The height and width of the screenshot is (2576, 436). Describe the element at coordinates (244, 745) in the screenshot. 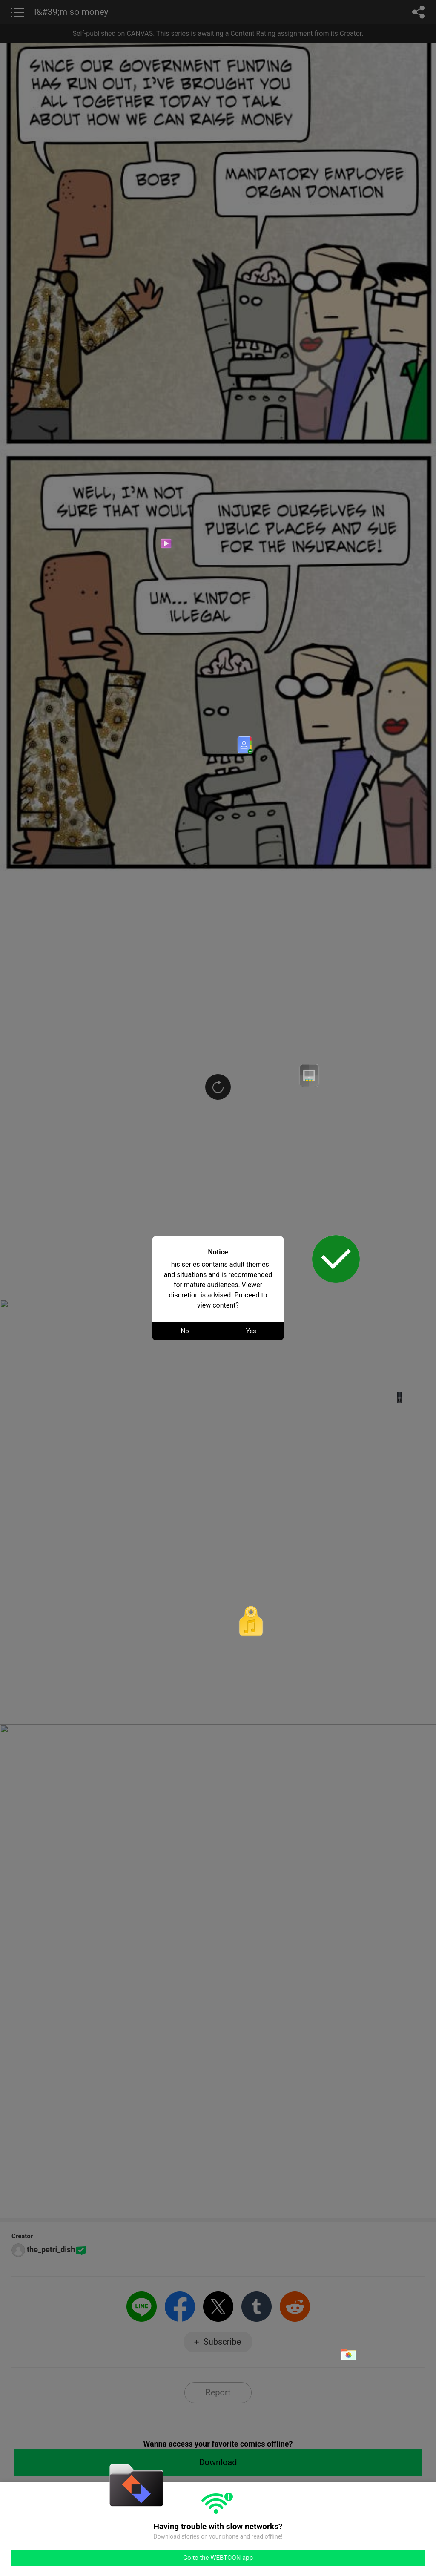

I see `add a new contact` at that location.